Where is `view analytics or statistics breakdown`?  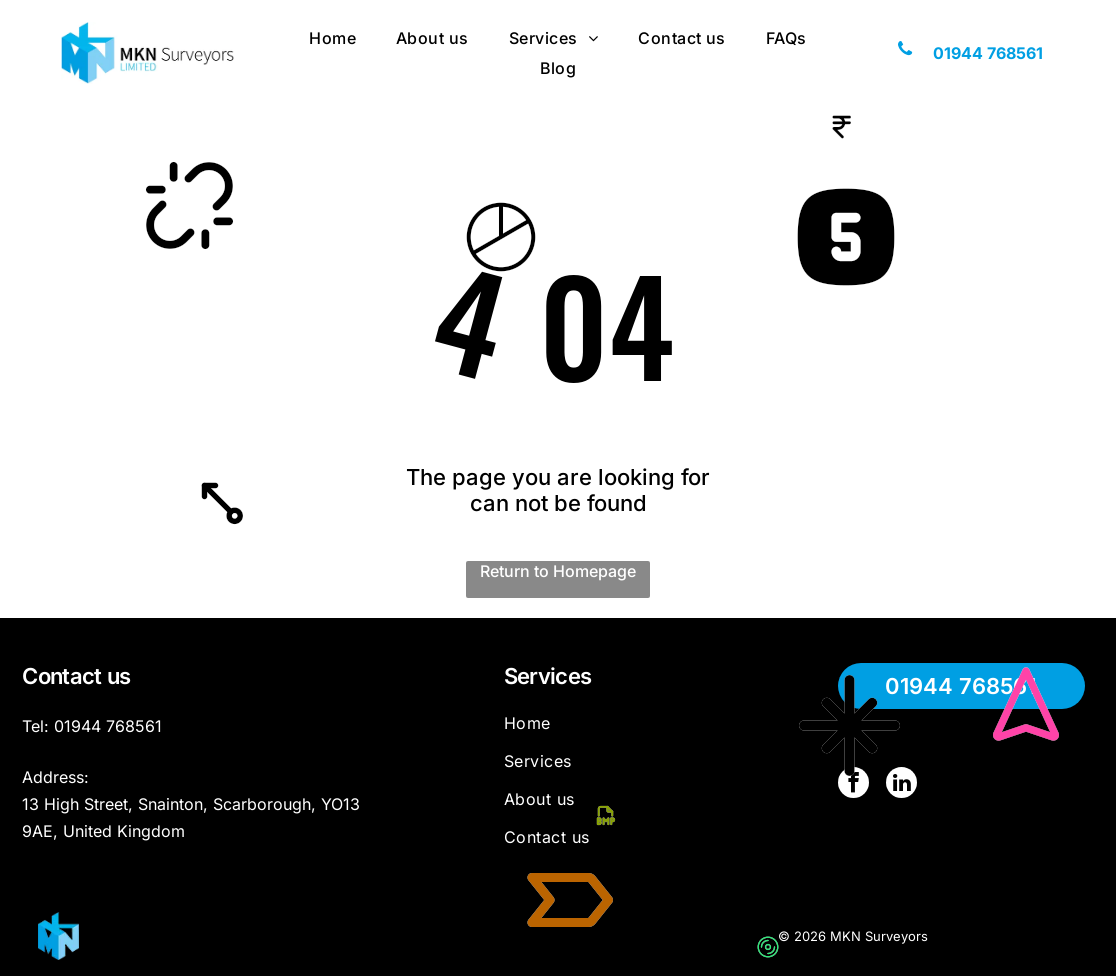 view analytics or statistics breakdown is located at coordinates (501, 237).